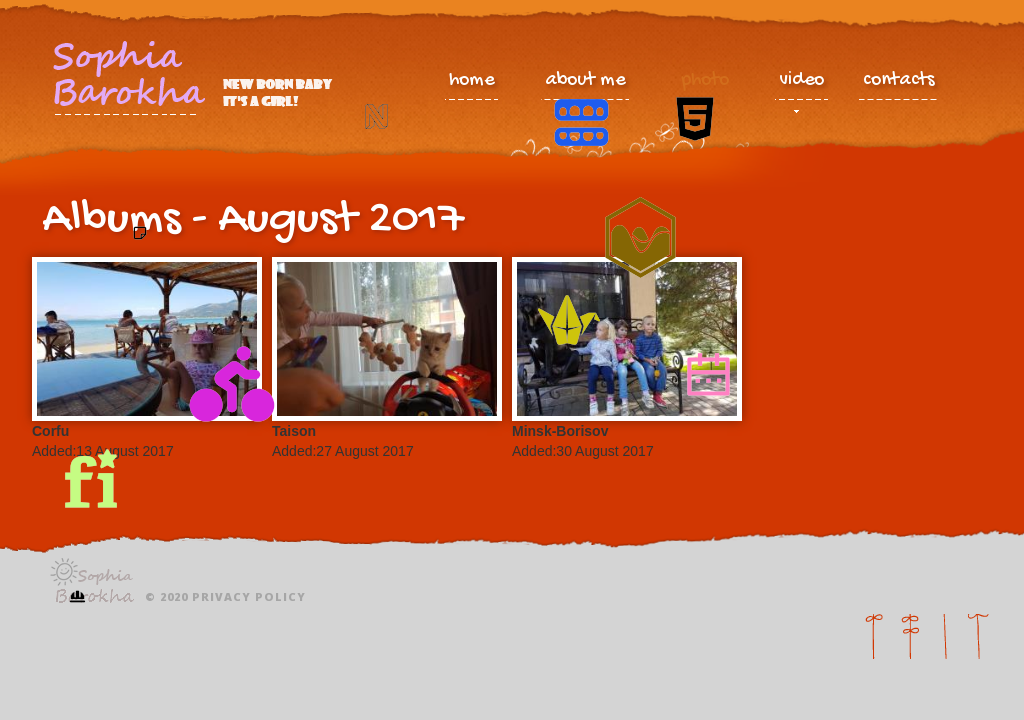 This screenshot has width=1024, height=720. What do you see at coordinates (581, 122) in the screenshot?
I see `access dental or oral health features` at bounding box center [581, 122].